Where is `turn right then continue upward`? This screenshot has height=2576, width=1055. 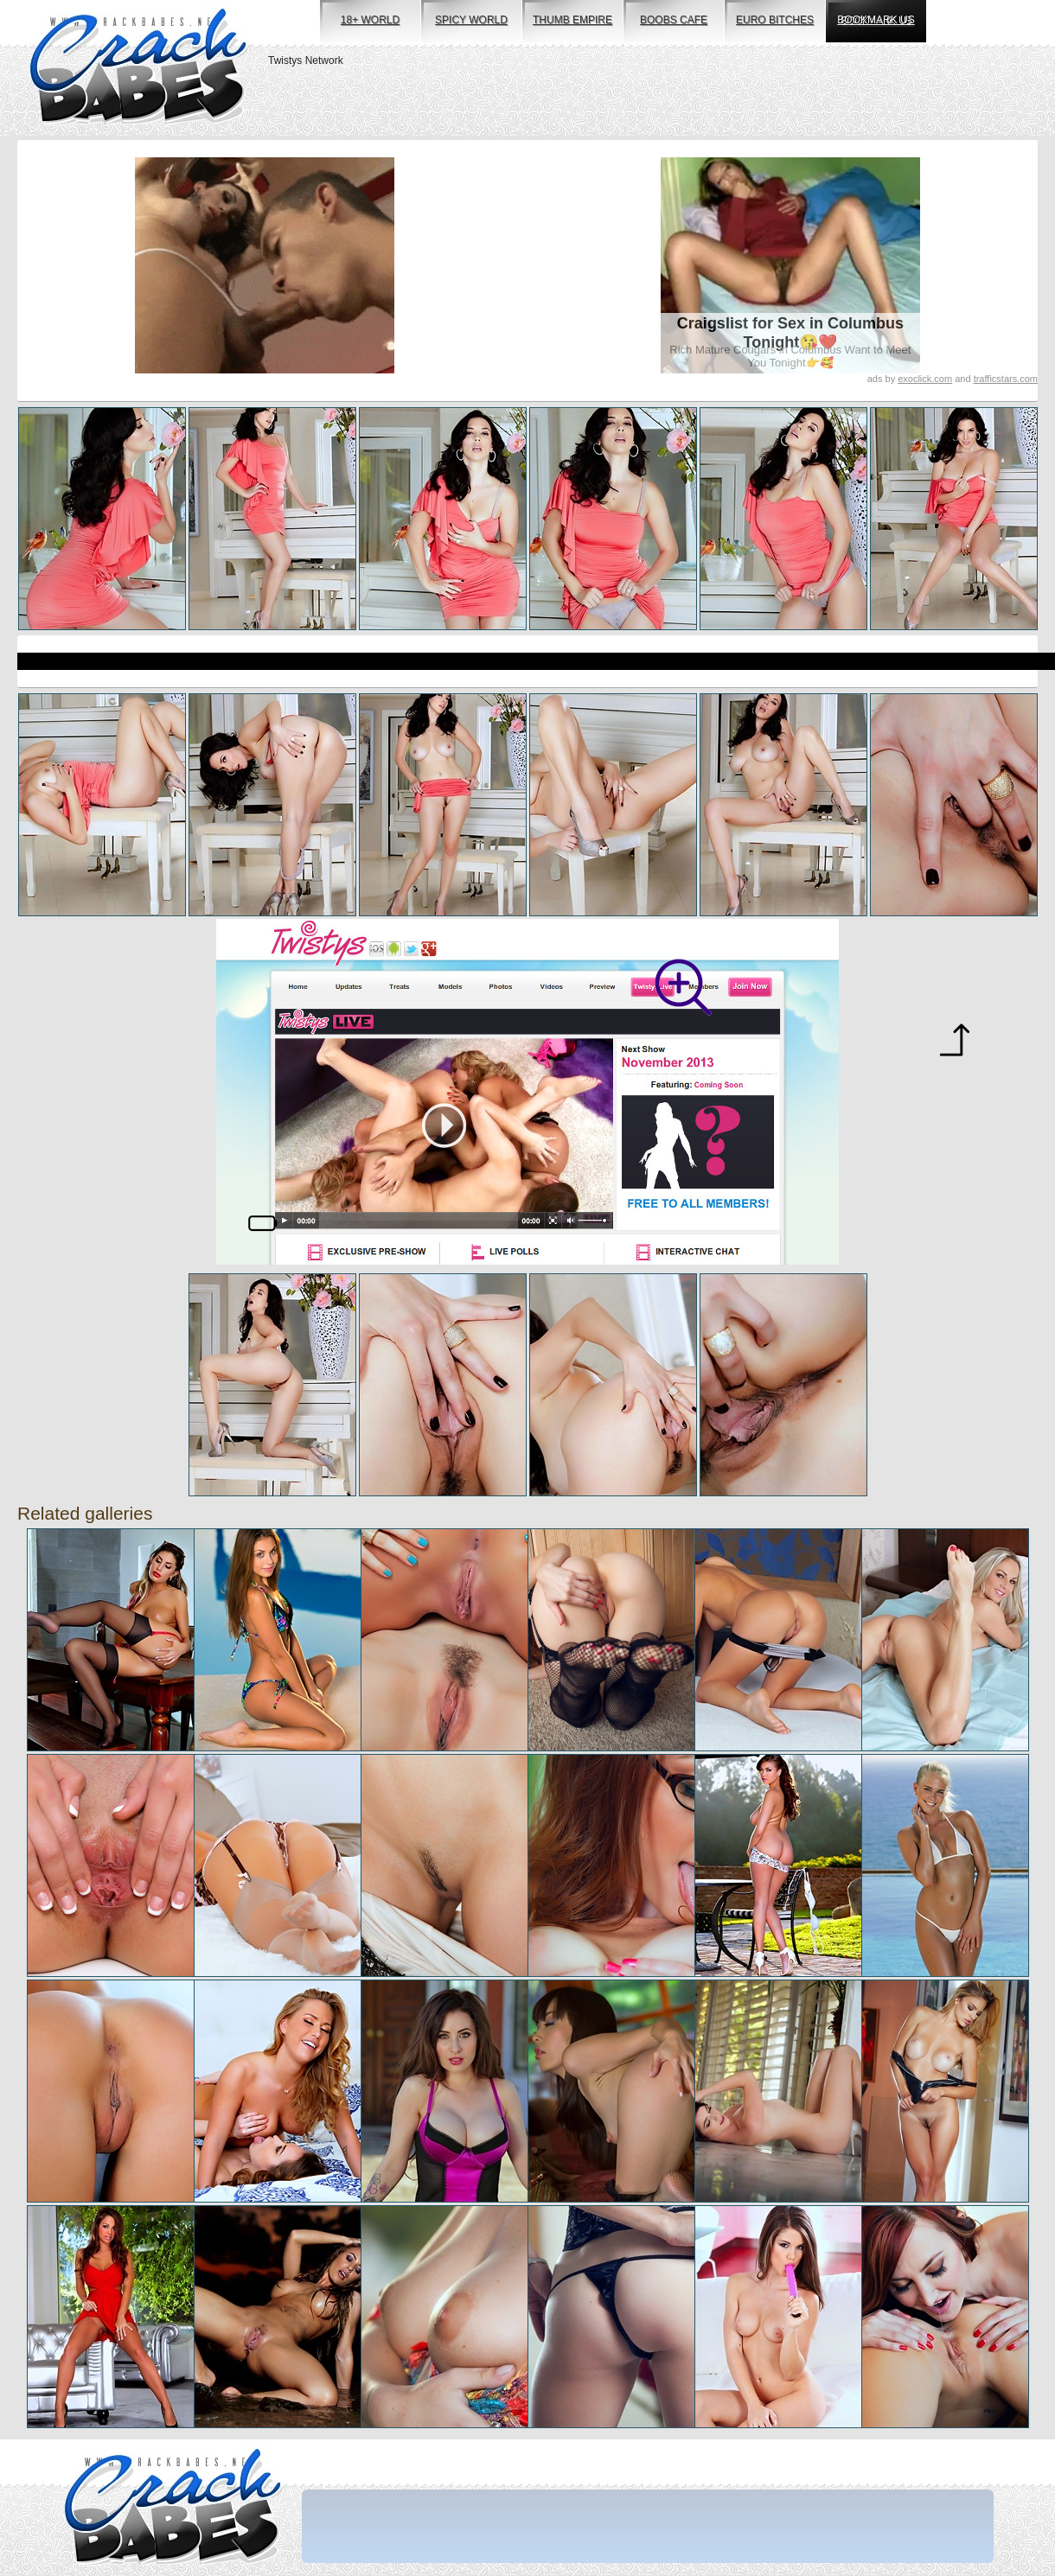
turn right then continue upward is located at coordinates (955, 1040).